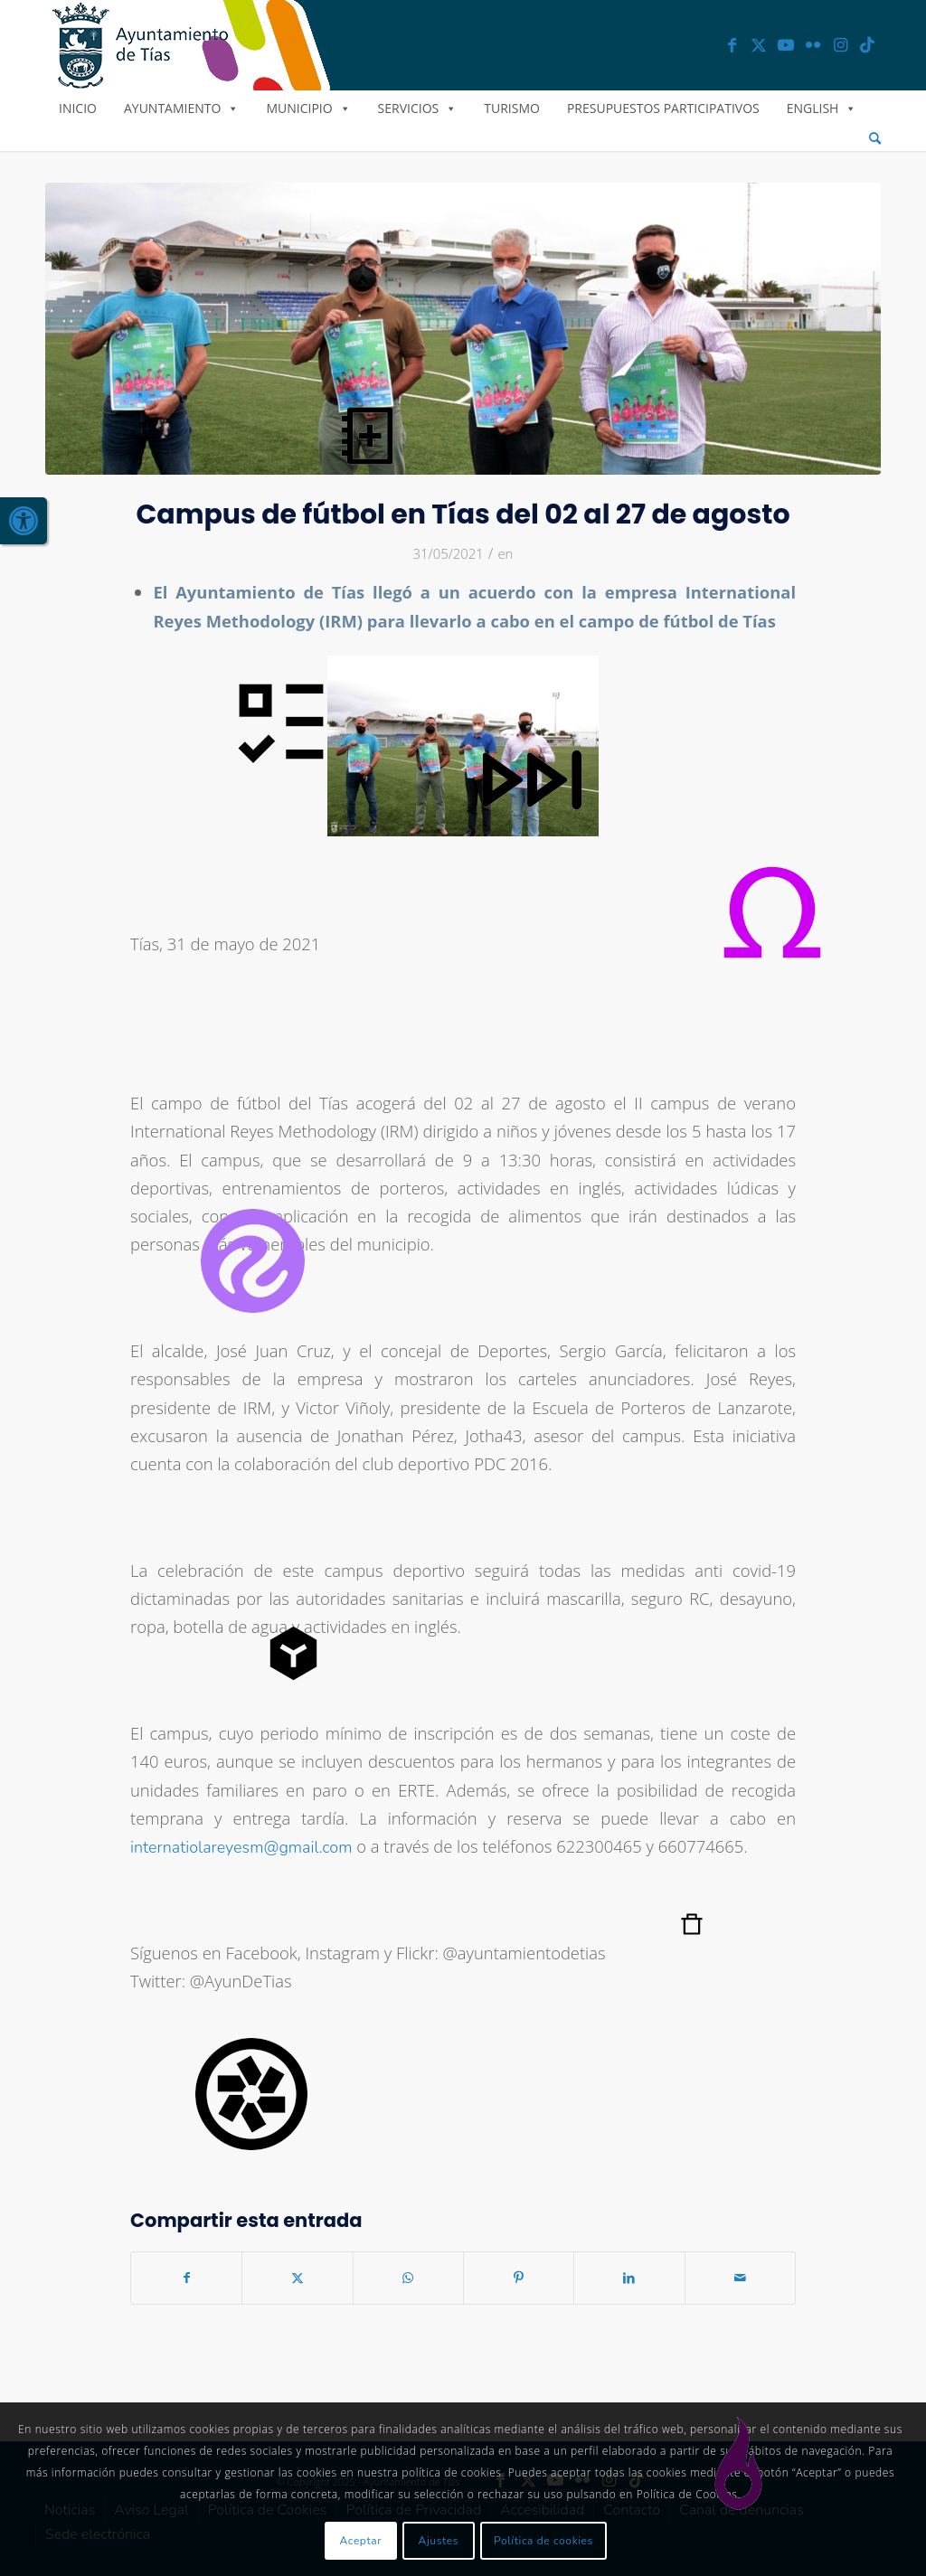 The image size is (926, 2576). I want to click on access health records or medical history, so click(367, 436).